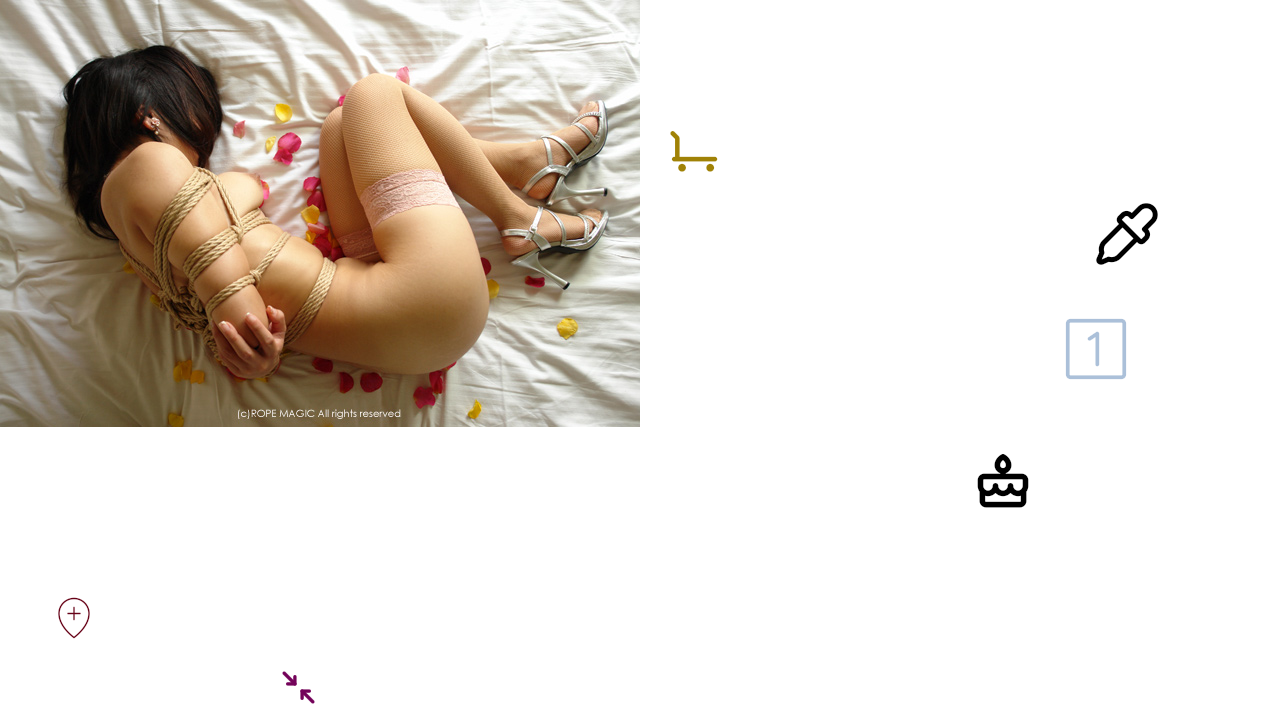 The image size is (1280, 720). Describe the element at coordinates (1127, 234) in the screenshot. I see `pick a color from the screen` at that location.